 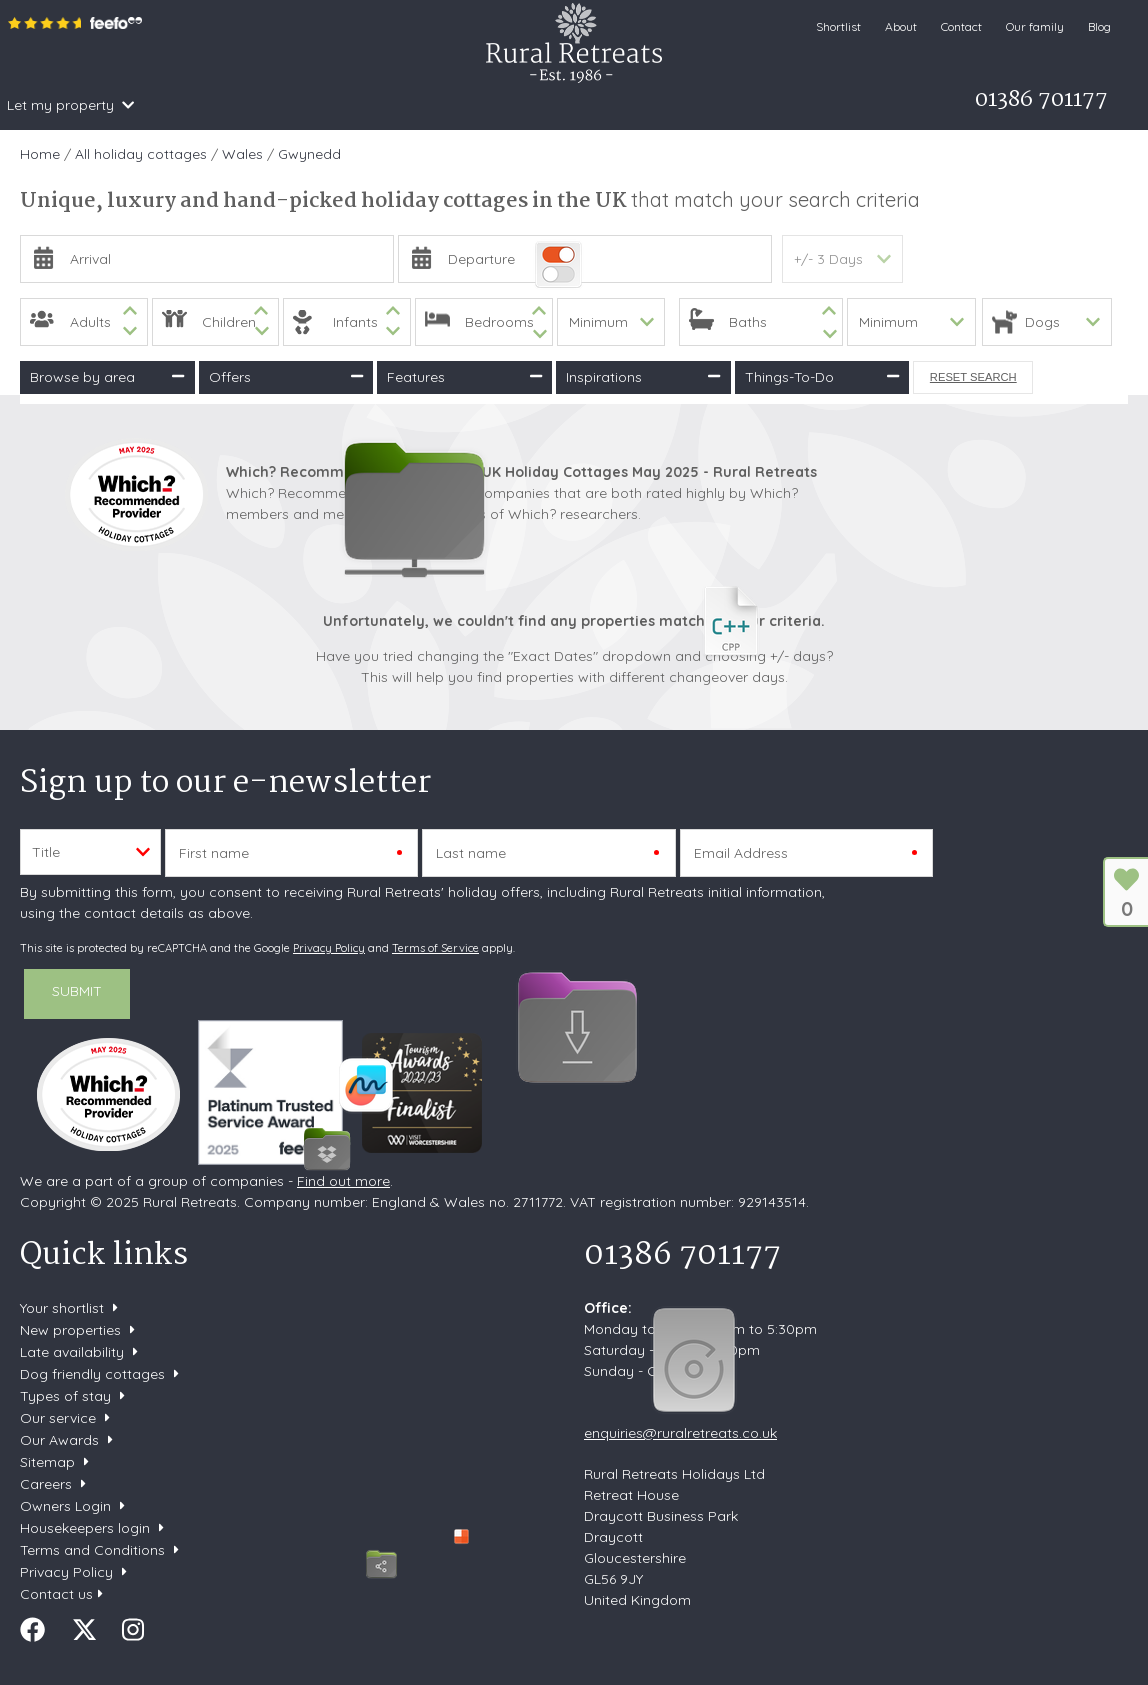 What do you see at coordinates (327, 1149) in the screenshot?
I see `open dropbox synced folder` at bounding box center [327, 1149].